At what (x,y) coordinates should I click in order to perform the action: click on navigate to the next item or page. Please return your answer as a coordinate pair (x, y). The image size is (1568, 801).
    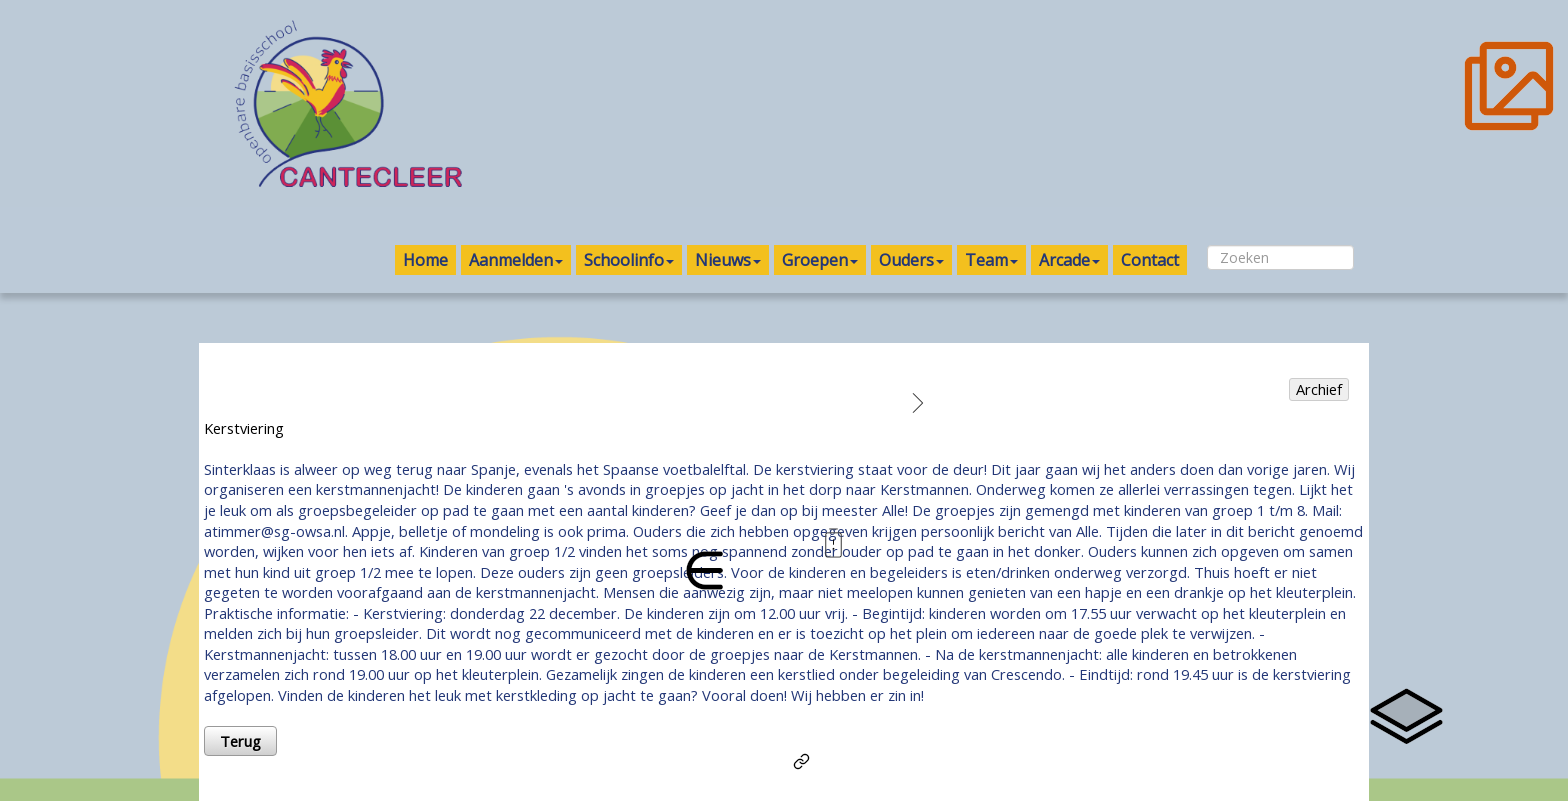
    Looking at the image, I should click on (917, 403).